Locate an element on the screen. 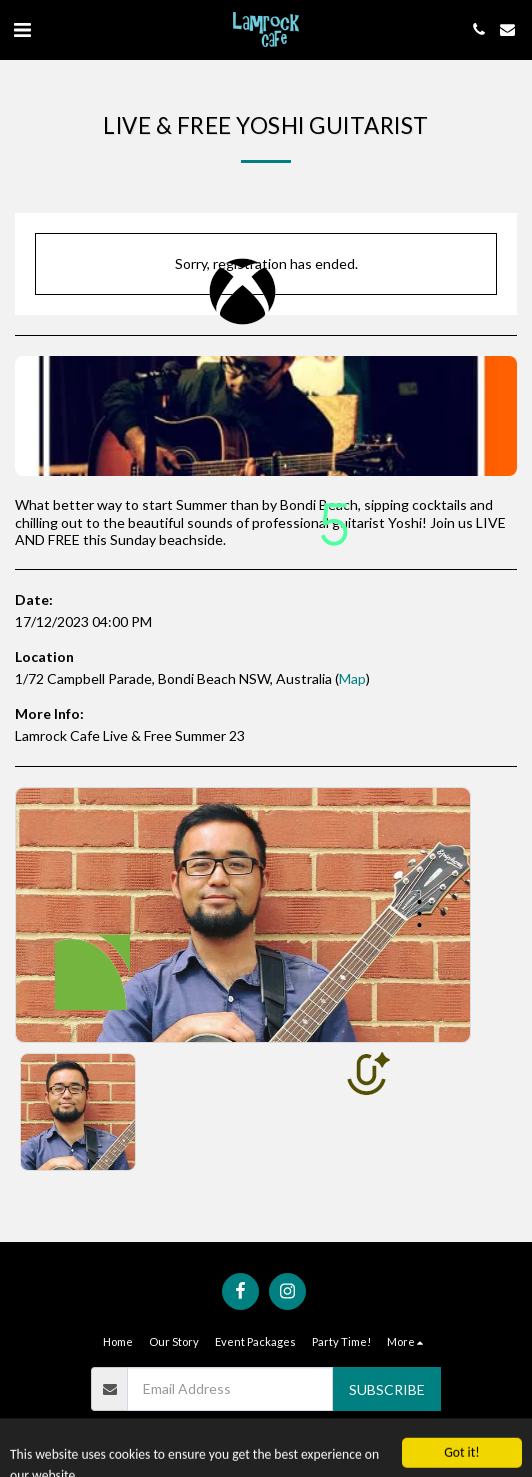 The width and height of the screenshot is (532, 1477). open more options menu is located at coordinates (419, 913).